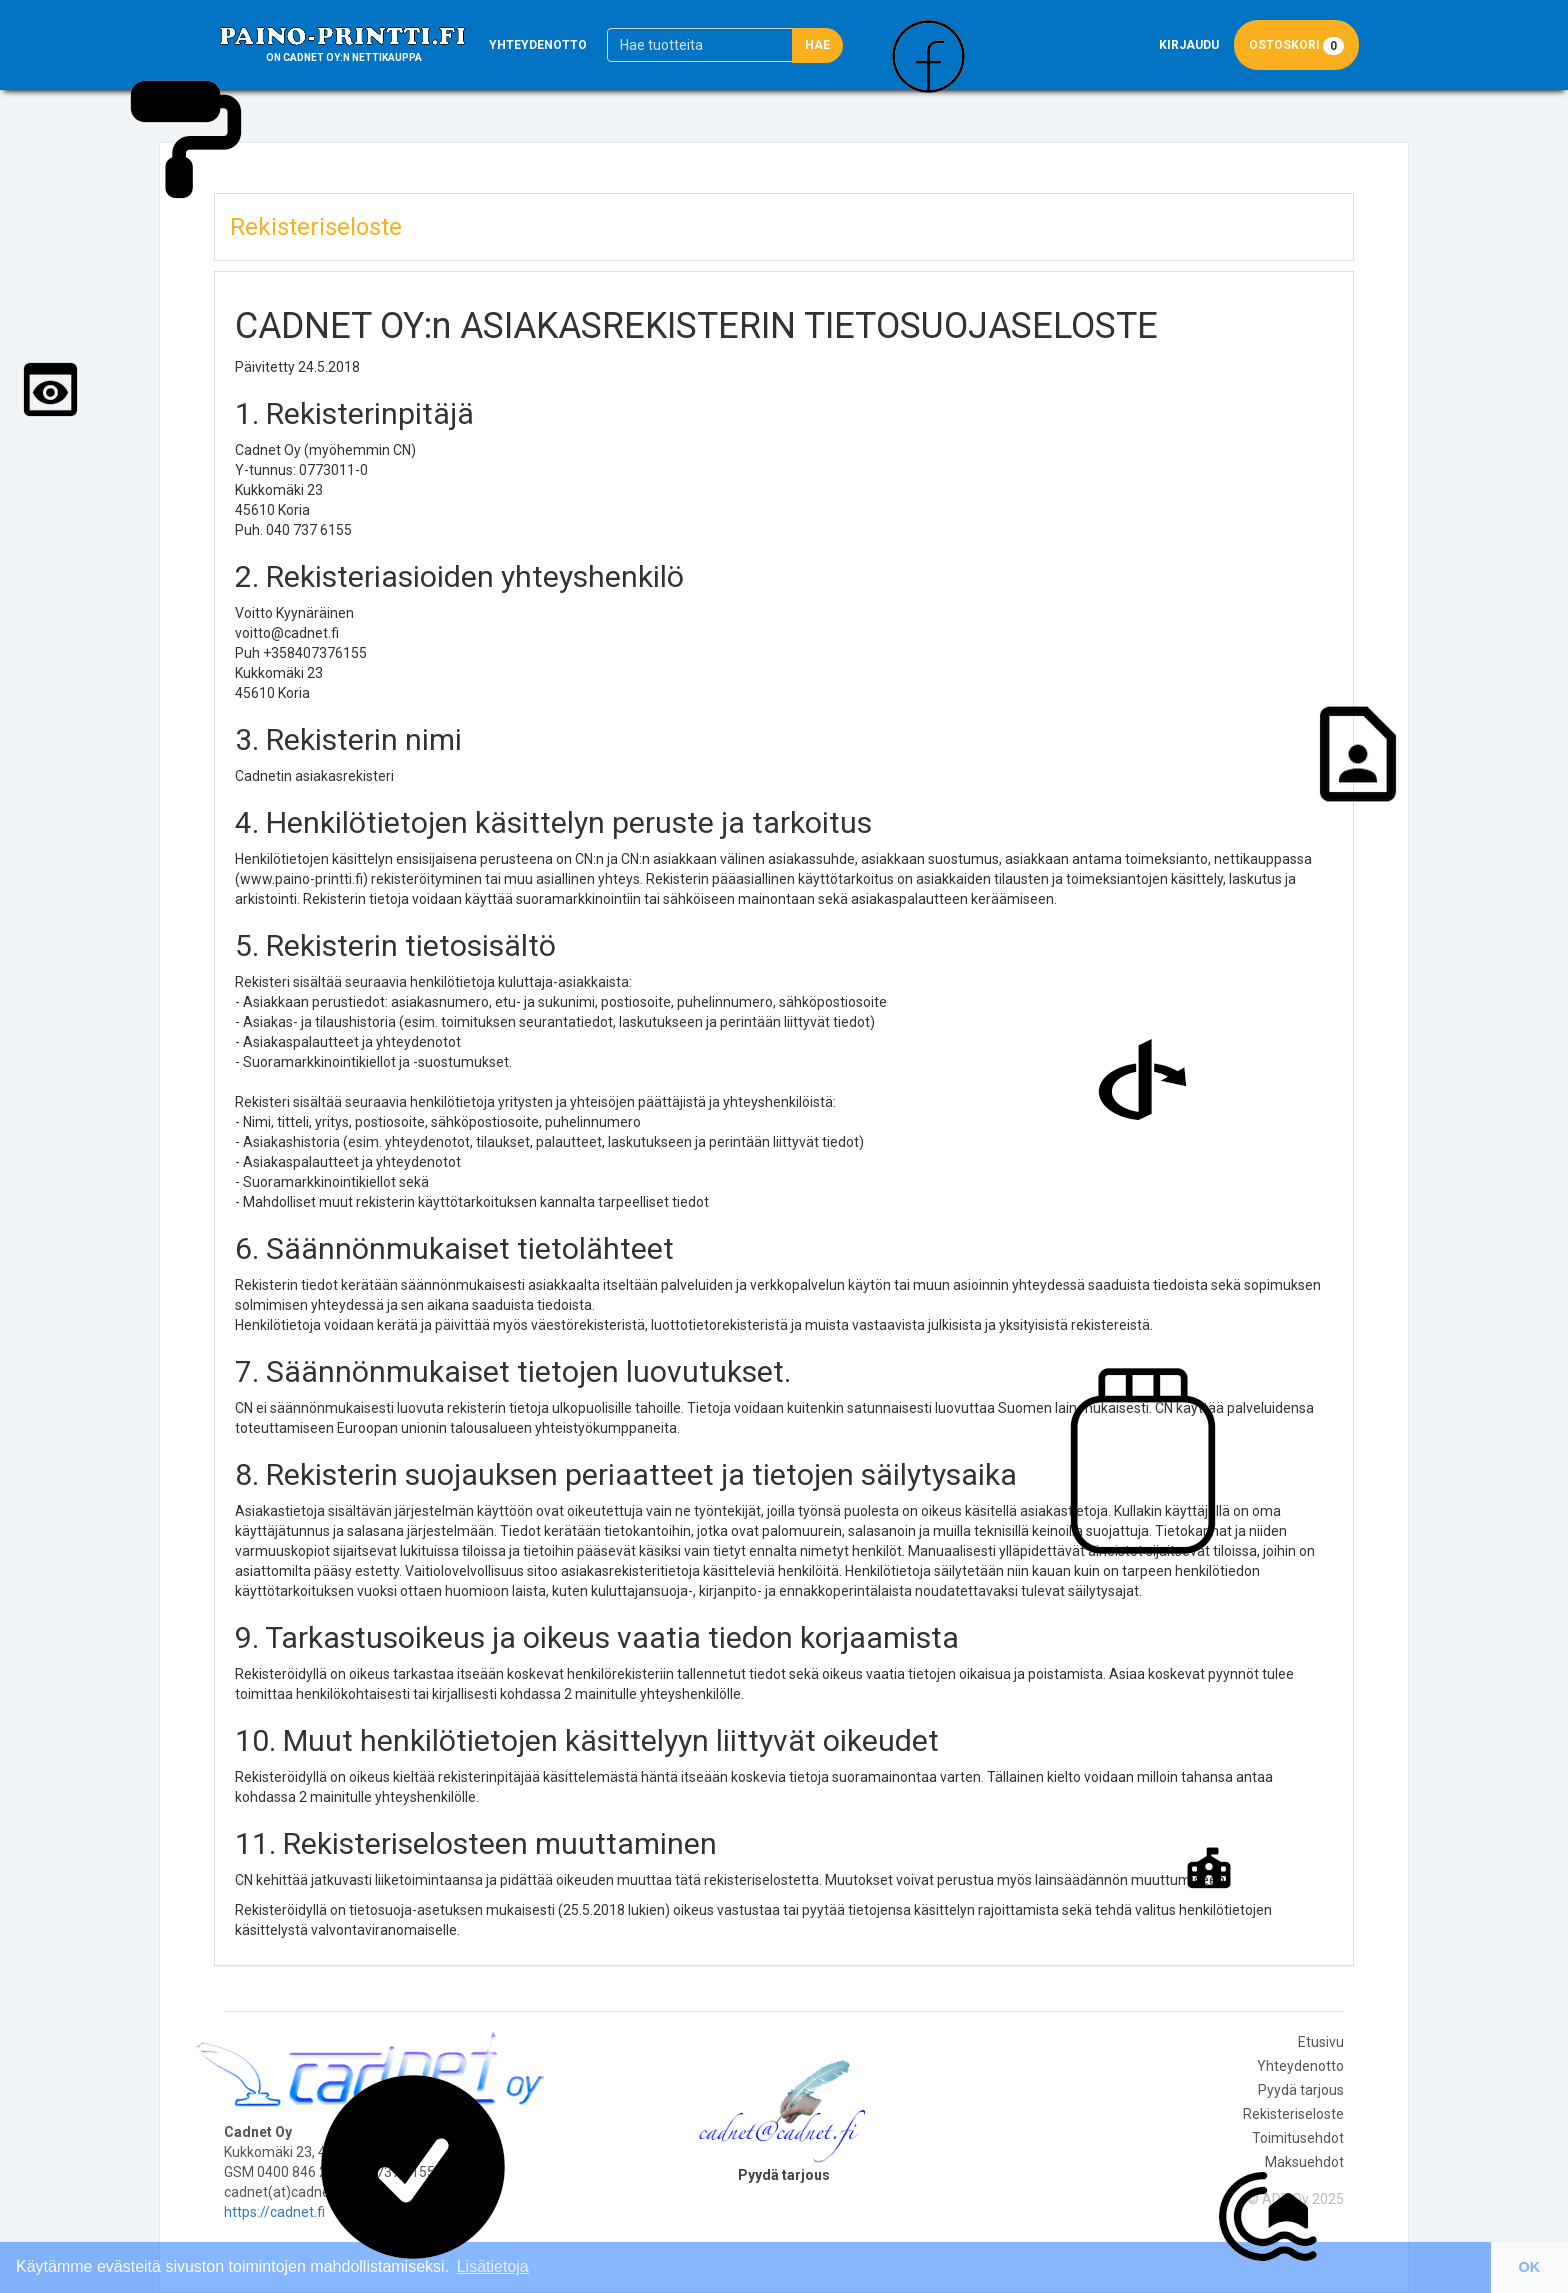 Image resolution: width=1568 pixels, height=2293 pixels. Describe the element at coordinates (413, 2167) in the screenshot. I see `indicates a completed or successful action` at that location.